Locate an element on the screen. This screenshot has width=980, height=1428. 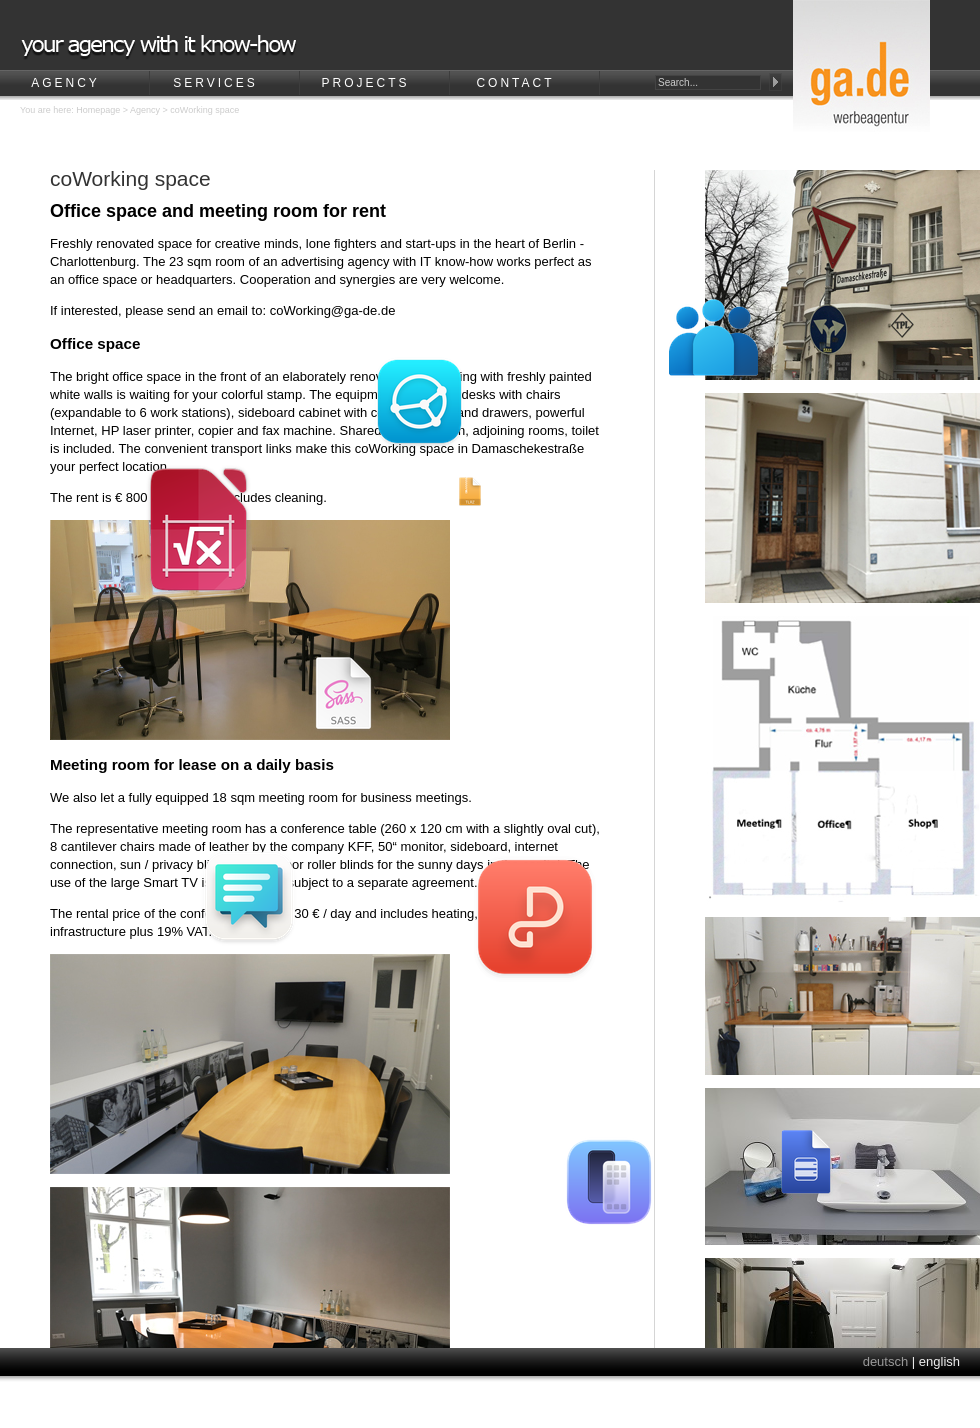
SMB network workgroup file type is located at coordinates (806, 1163).